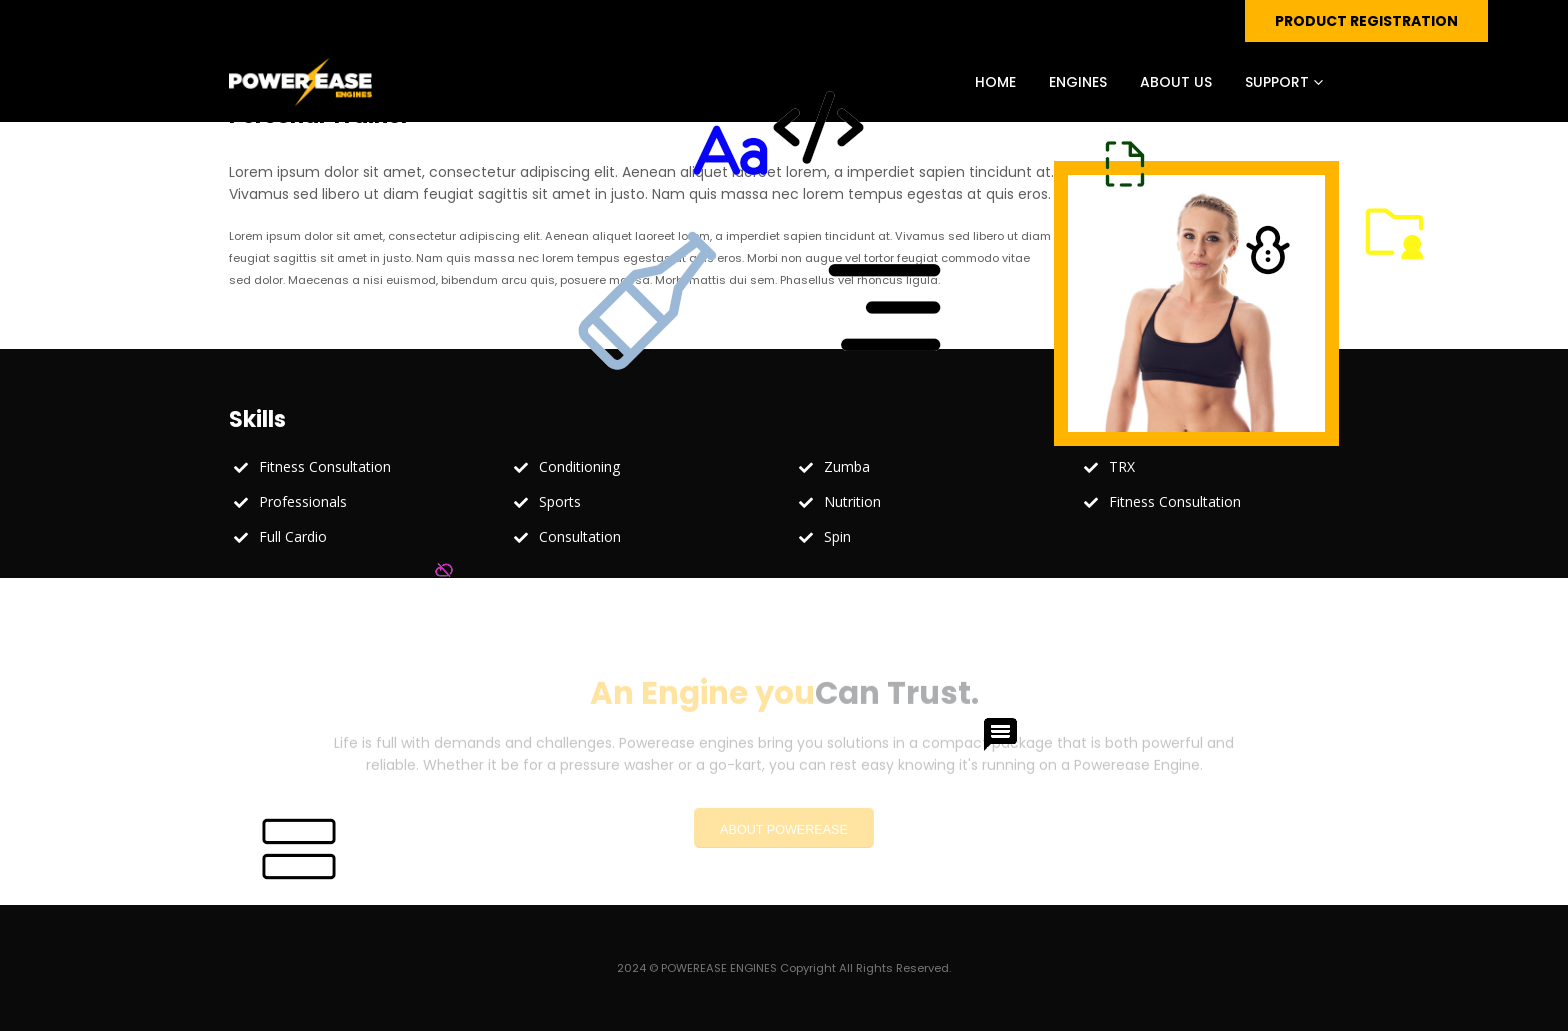 Image resolution: width=1568 pixels, height=1031 pixels. What do you see at coordinates (1268, 250) in the screenshot?
I see `indicates winter or cold weather conditions` at bounding box center [1268, 250].